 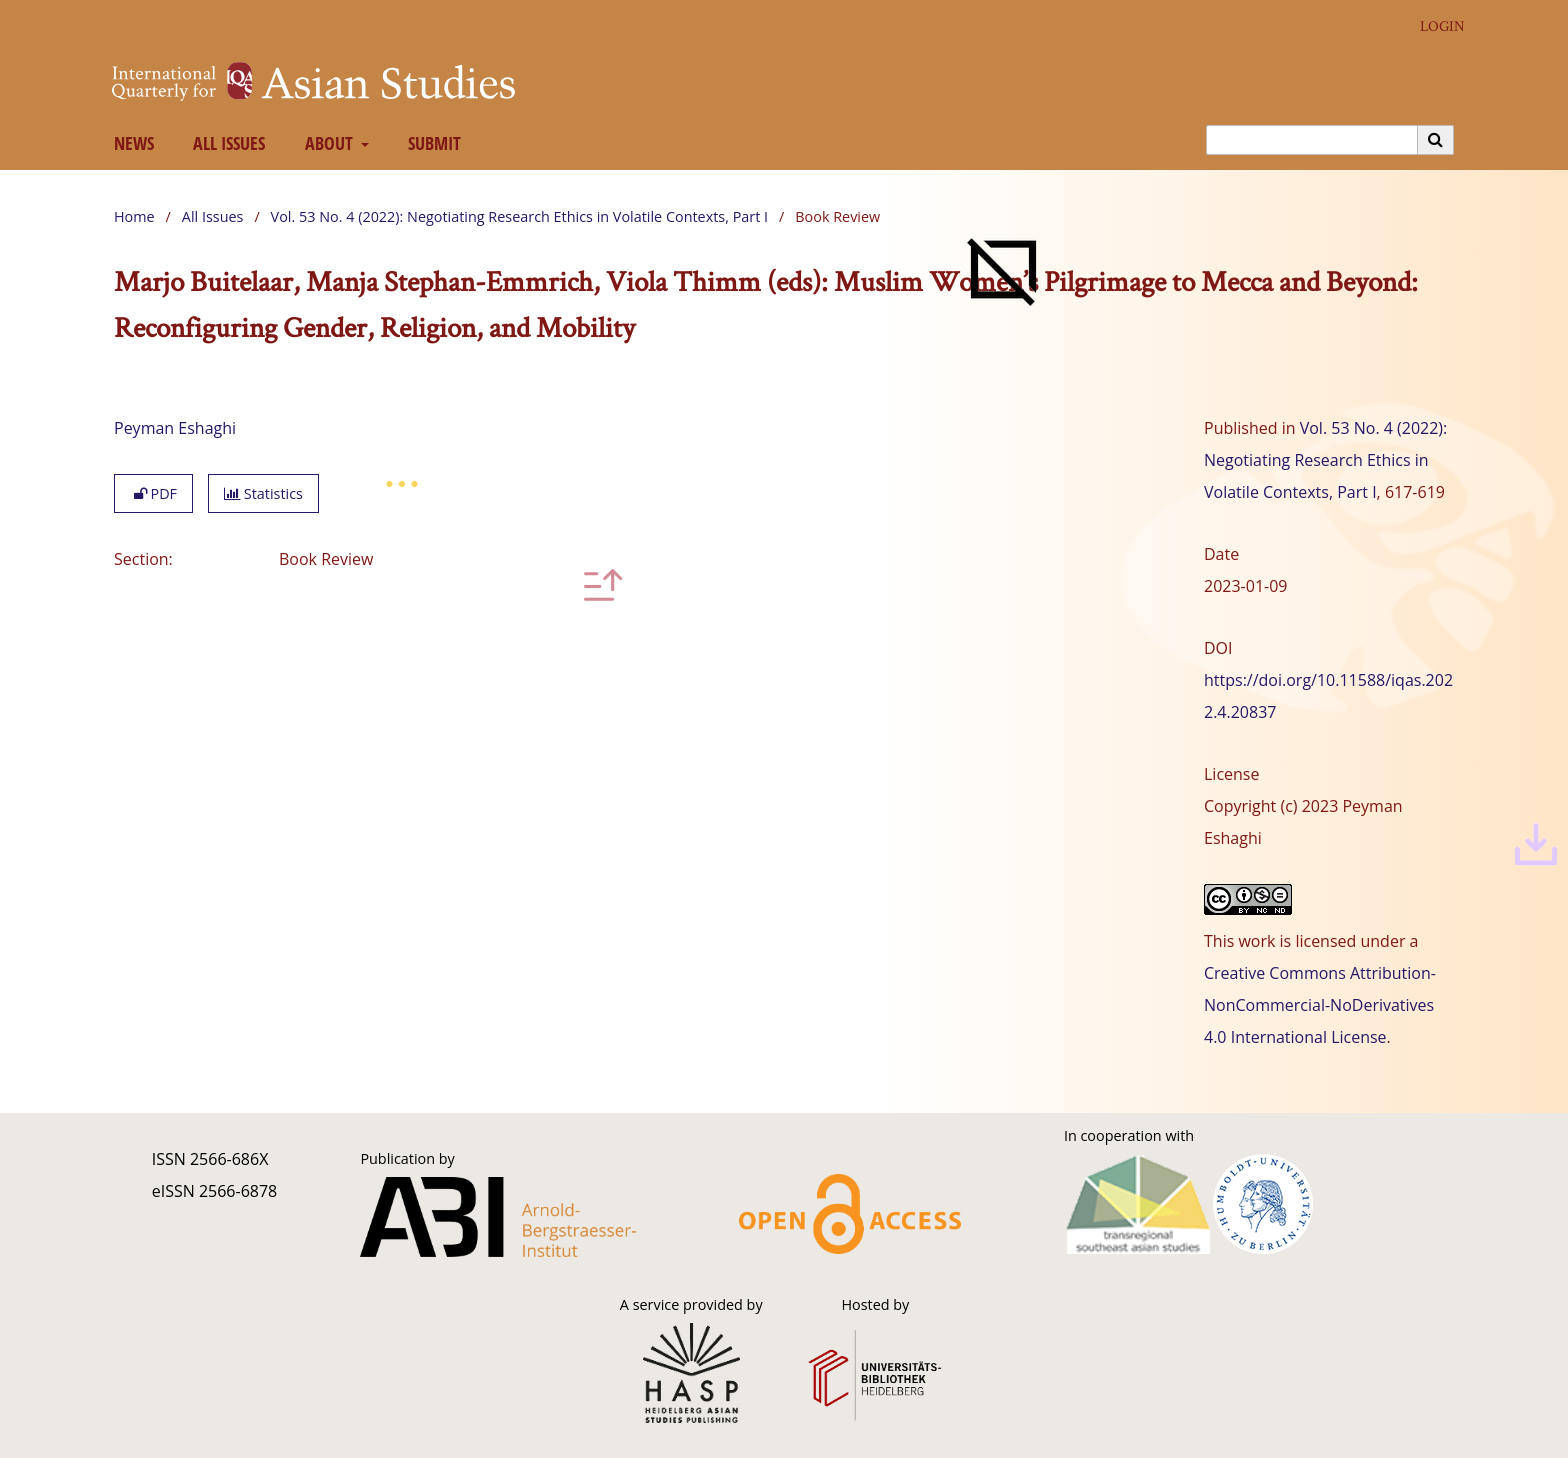 I want to click on download a file to your device, so click(x=1536, y=846).